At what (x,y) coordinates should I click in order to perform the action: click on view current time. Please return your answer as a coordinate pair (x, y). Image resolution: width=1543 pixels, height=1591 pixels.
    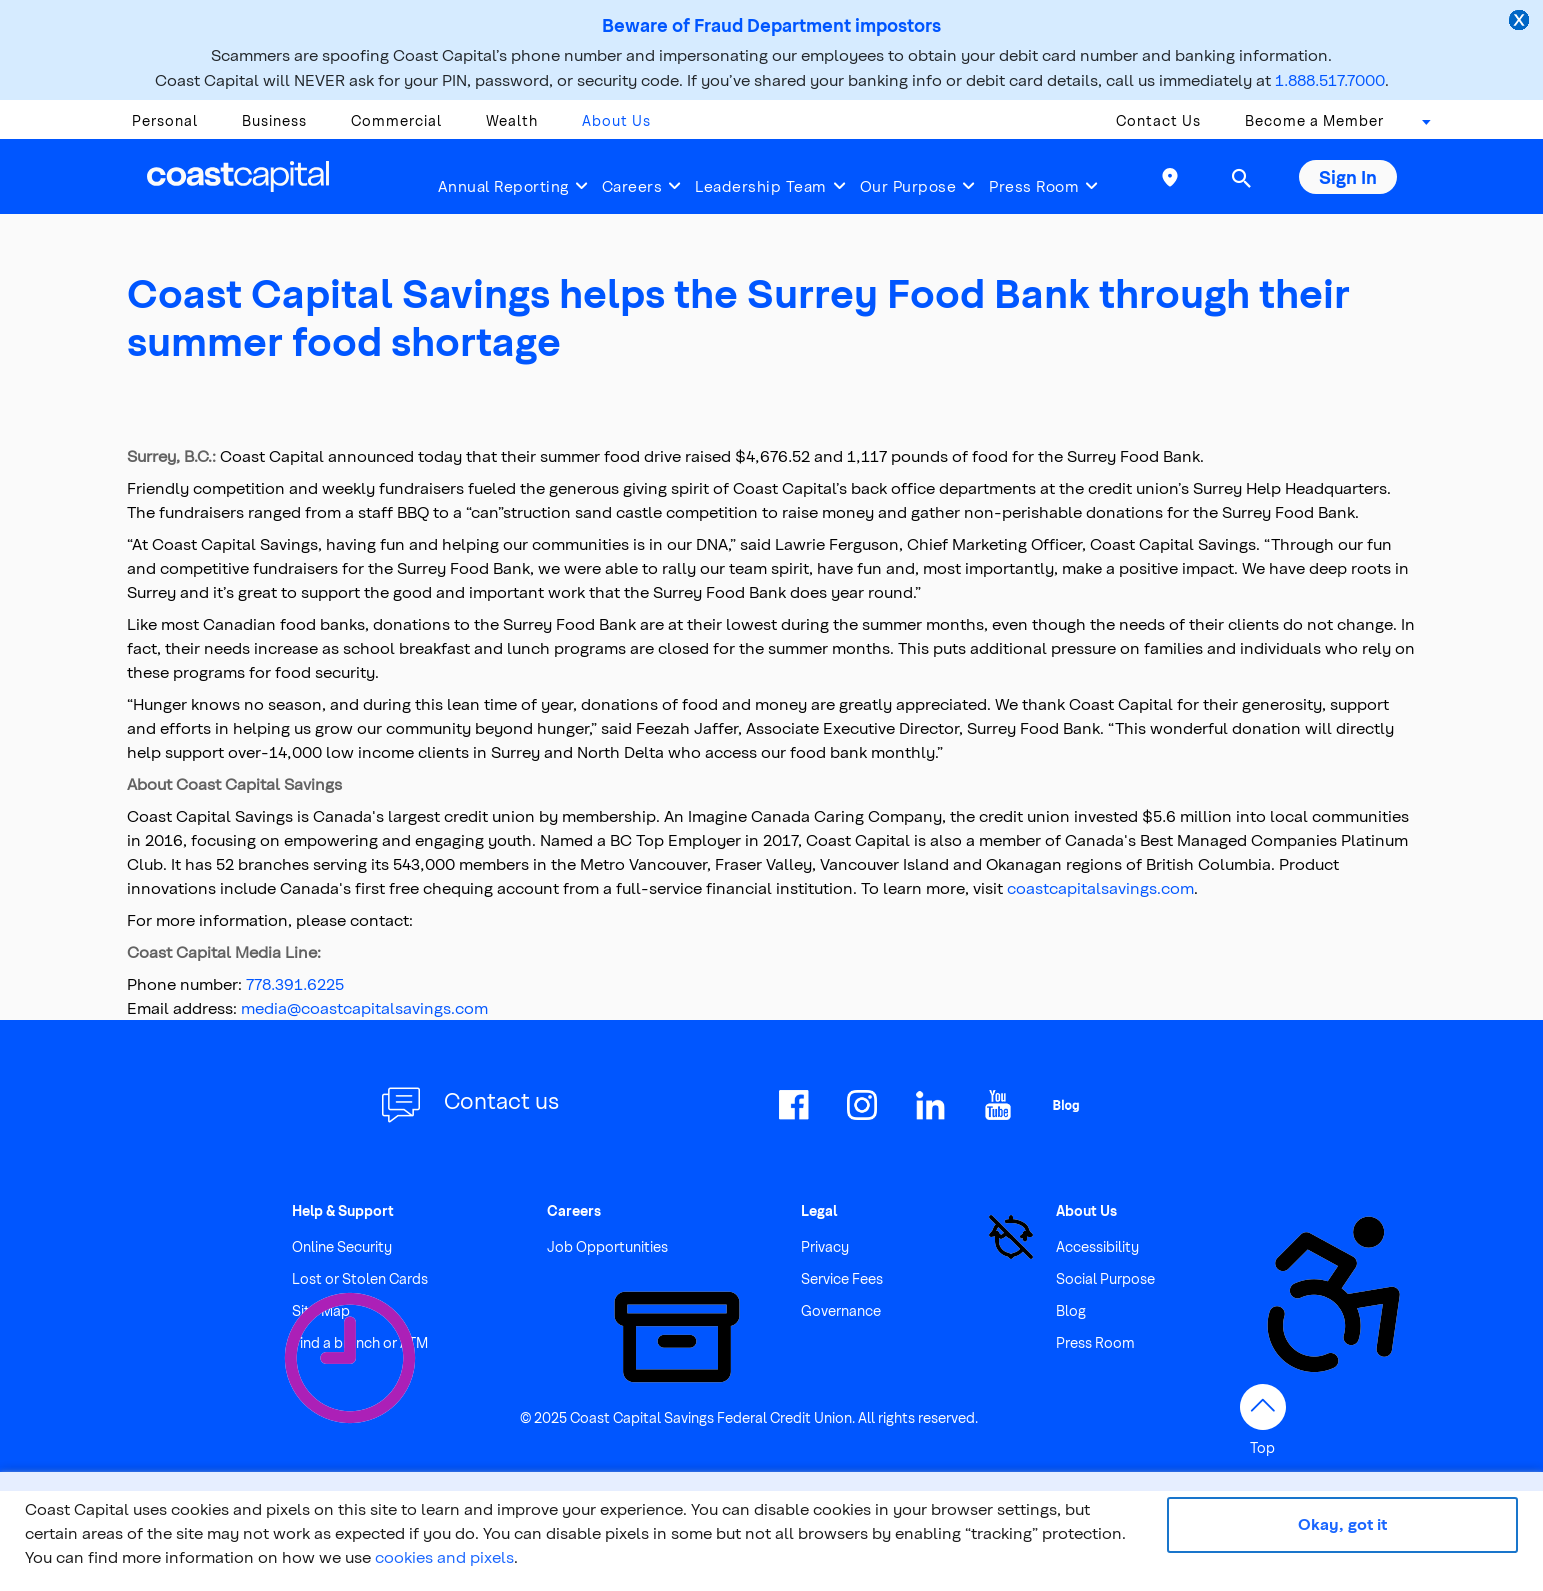
    Looking at the image, I should click on (350, 1358).